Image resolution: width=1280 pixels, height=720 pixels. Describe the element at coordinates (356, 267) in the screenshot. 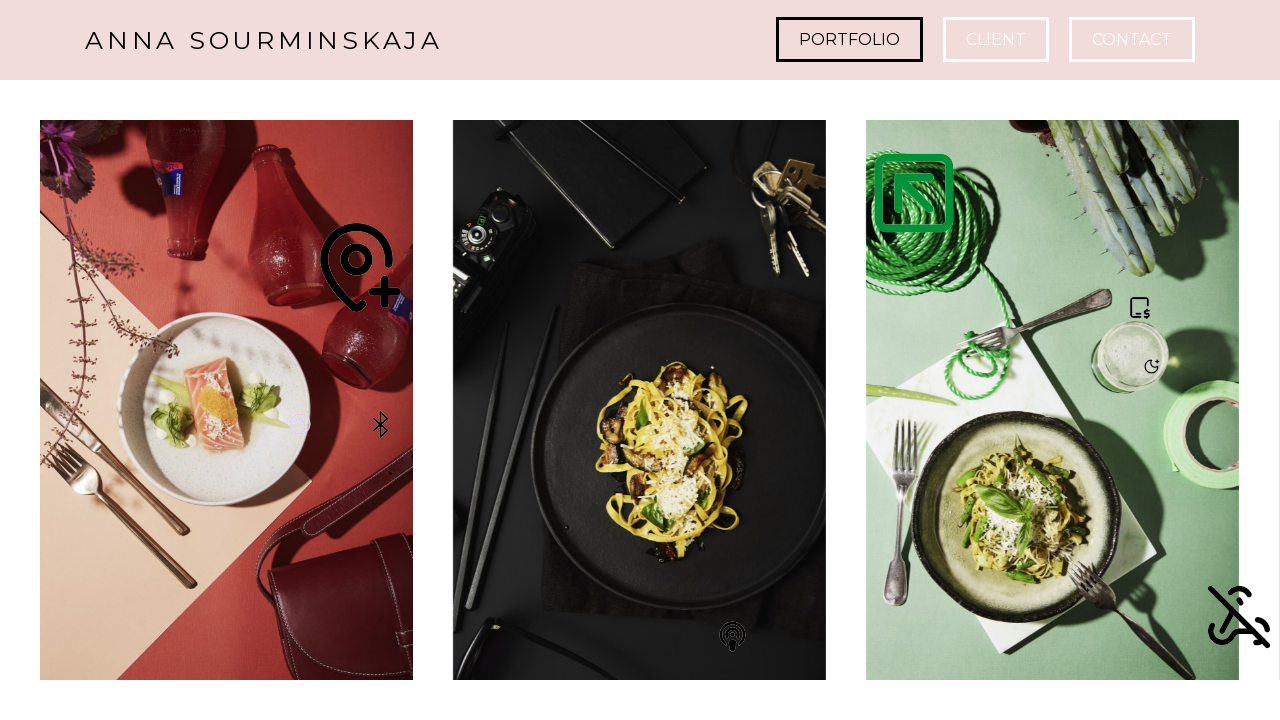

I see `add a new location pin` at that location.